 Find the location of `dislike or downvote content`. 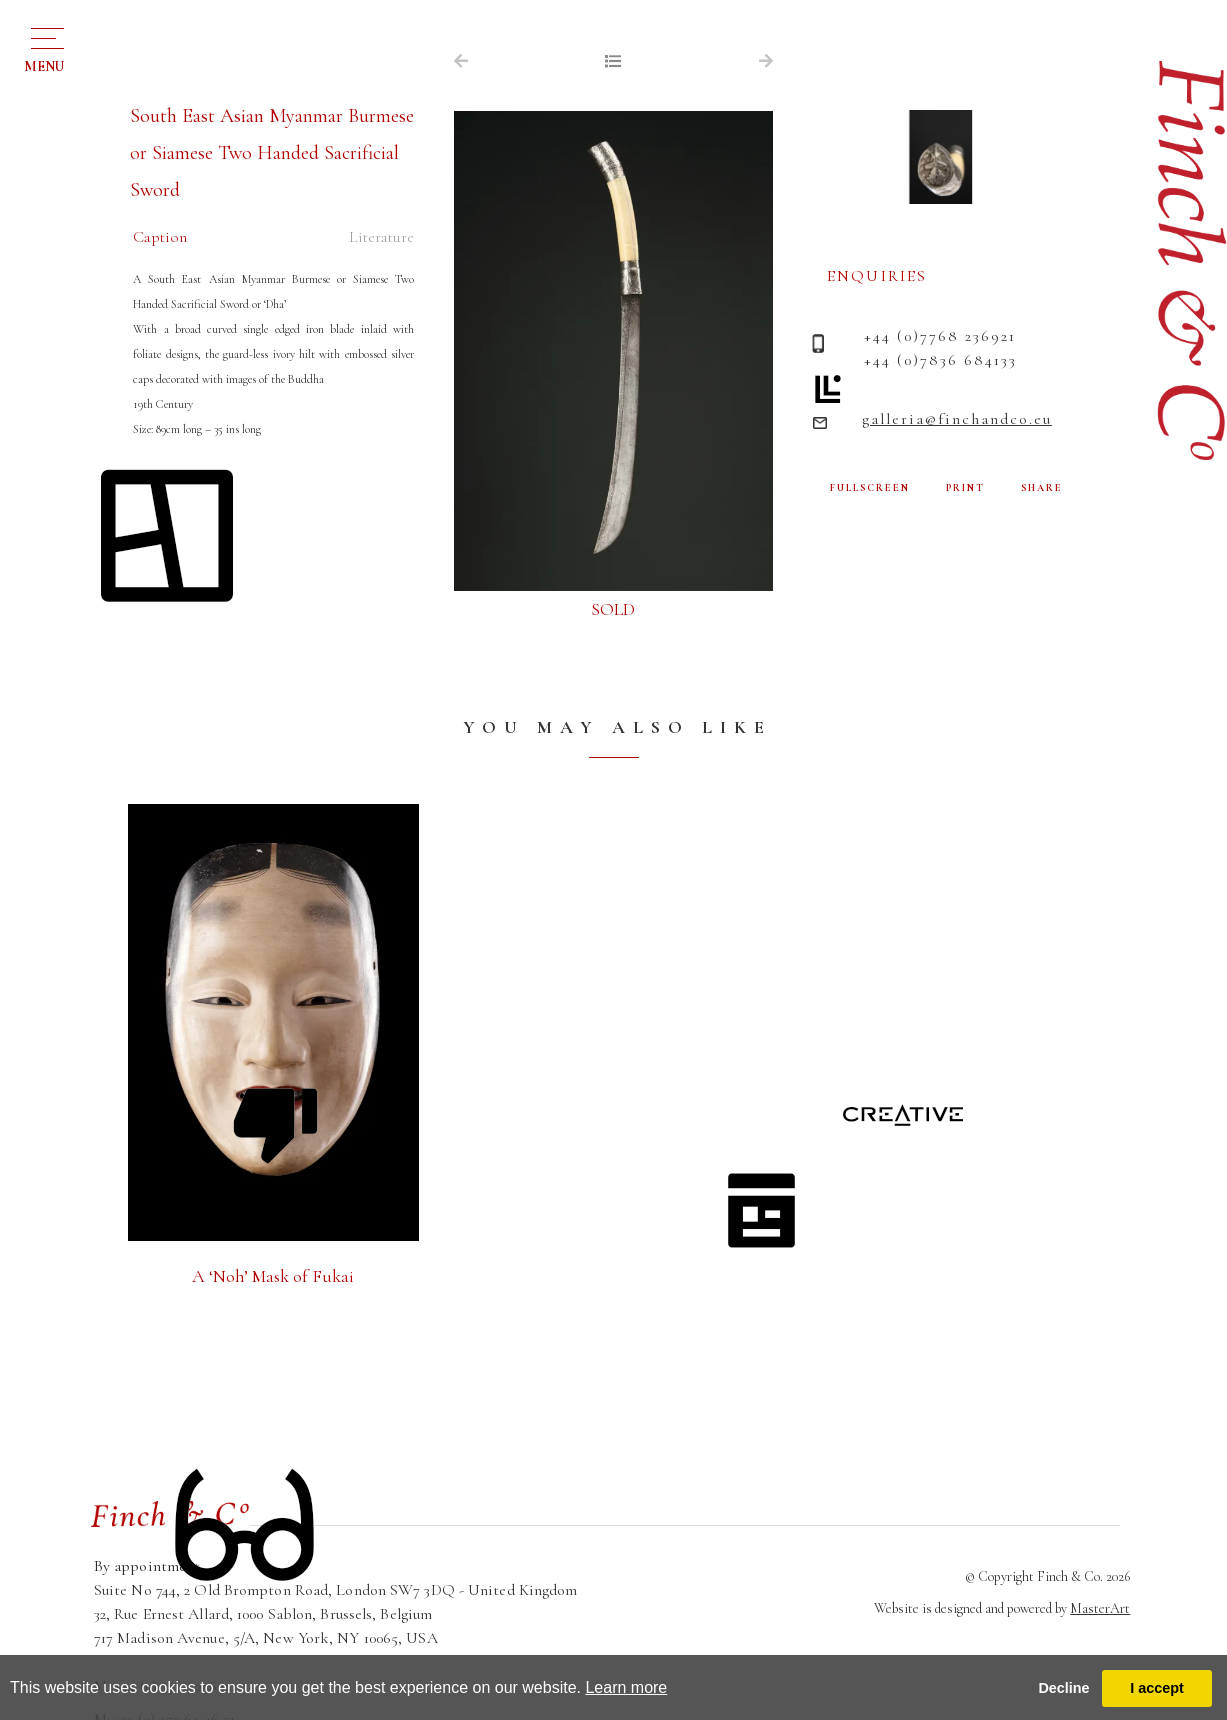

dislike or downvote content is located at coordinates (275, 1122).